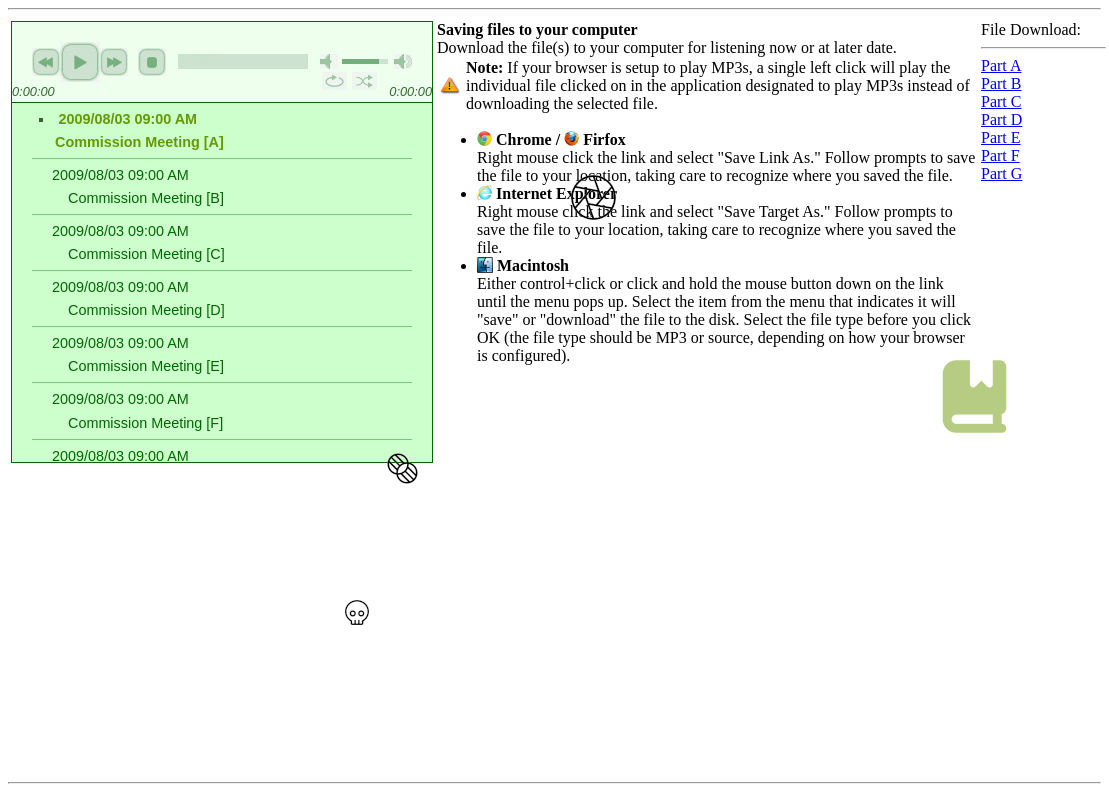 The width and height of the screenshot is (1109, 792). What do you see at coordinates (593, 197) in the screenshot?
I see `adjust camera aperture settings` at bounding box center [593, 197].